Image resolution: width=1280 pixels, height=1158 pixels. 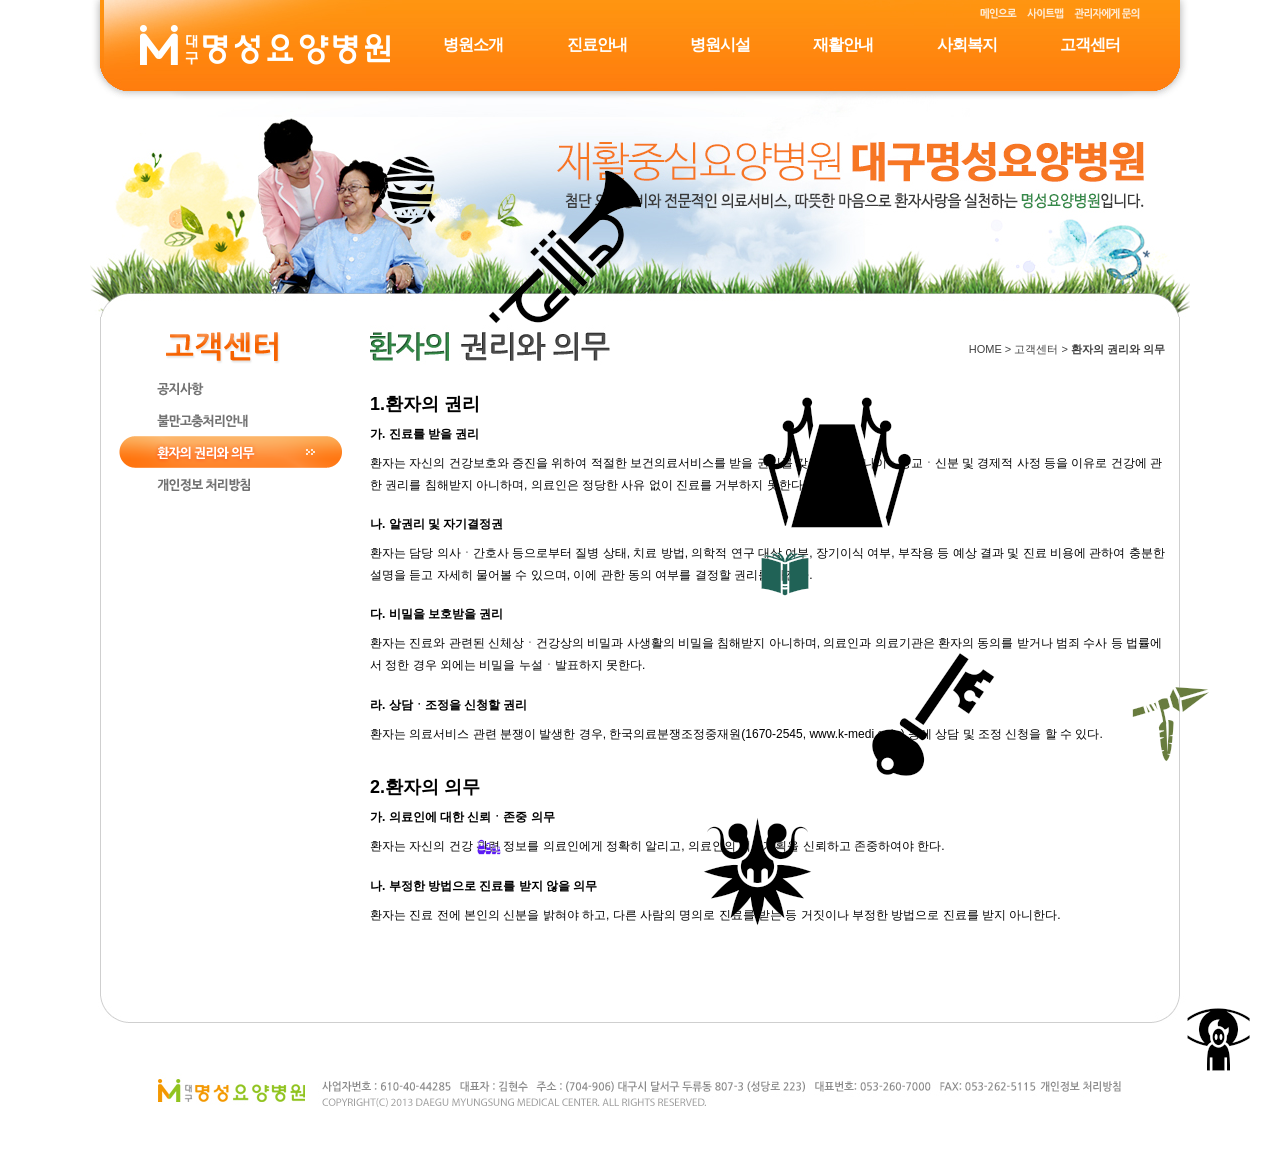 I want to click on play sound or audio notification, so click(x=565, y=247).